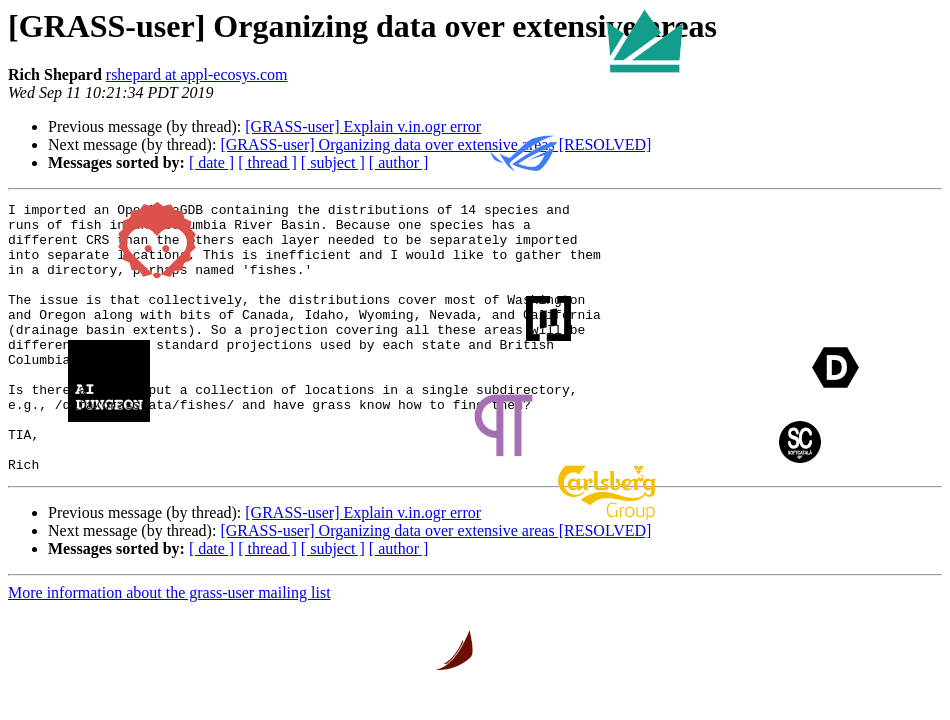  I want to click on insert a paragraph break, so click(503, 423).